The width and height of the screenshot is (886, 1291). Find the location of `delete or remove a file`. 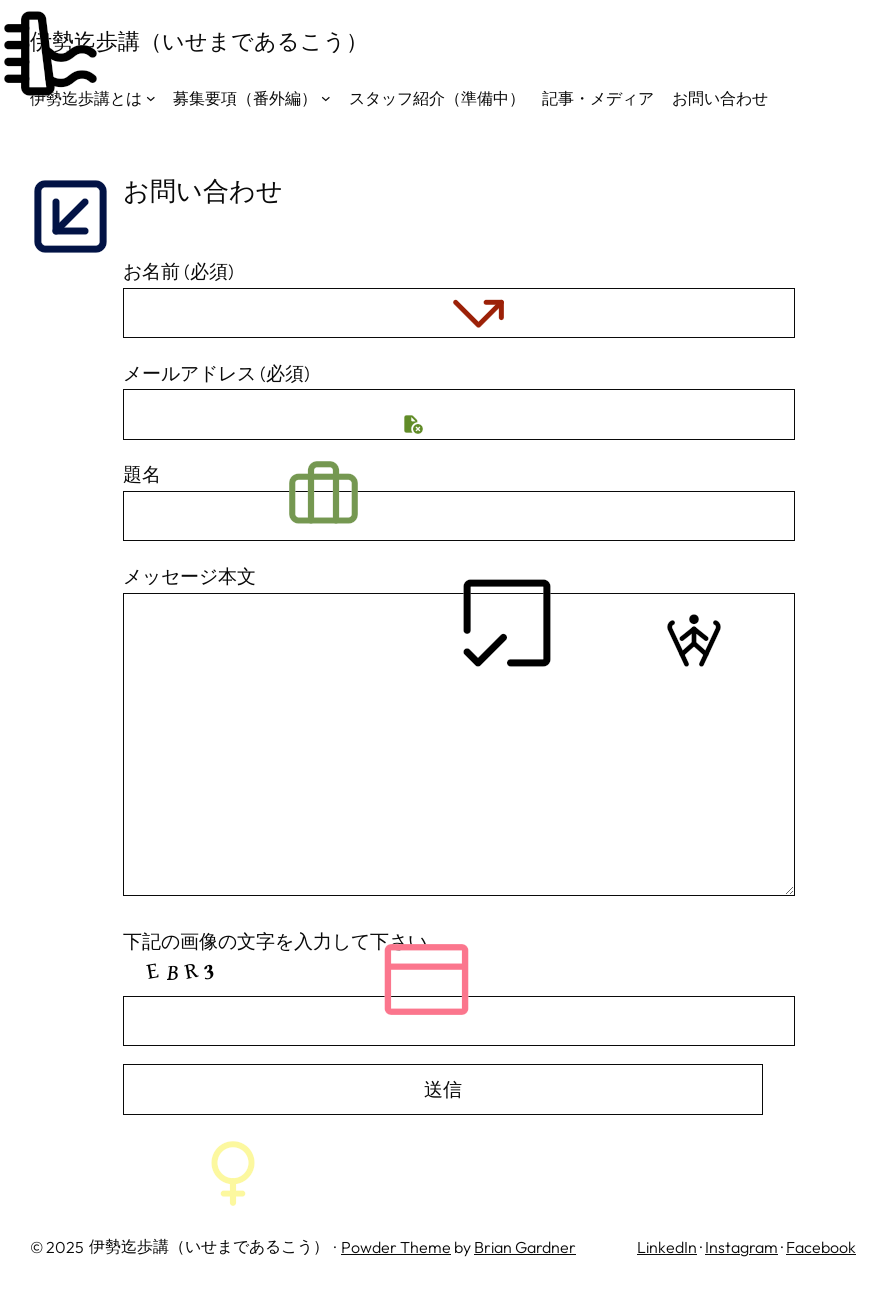

delete or remove a file is located at coordinates (413, 424).